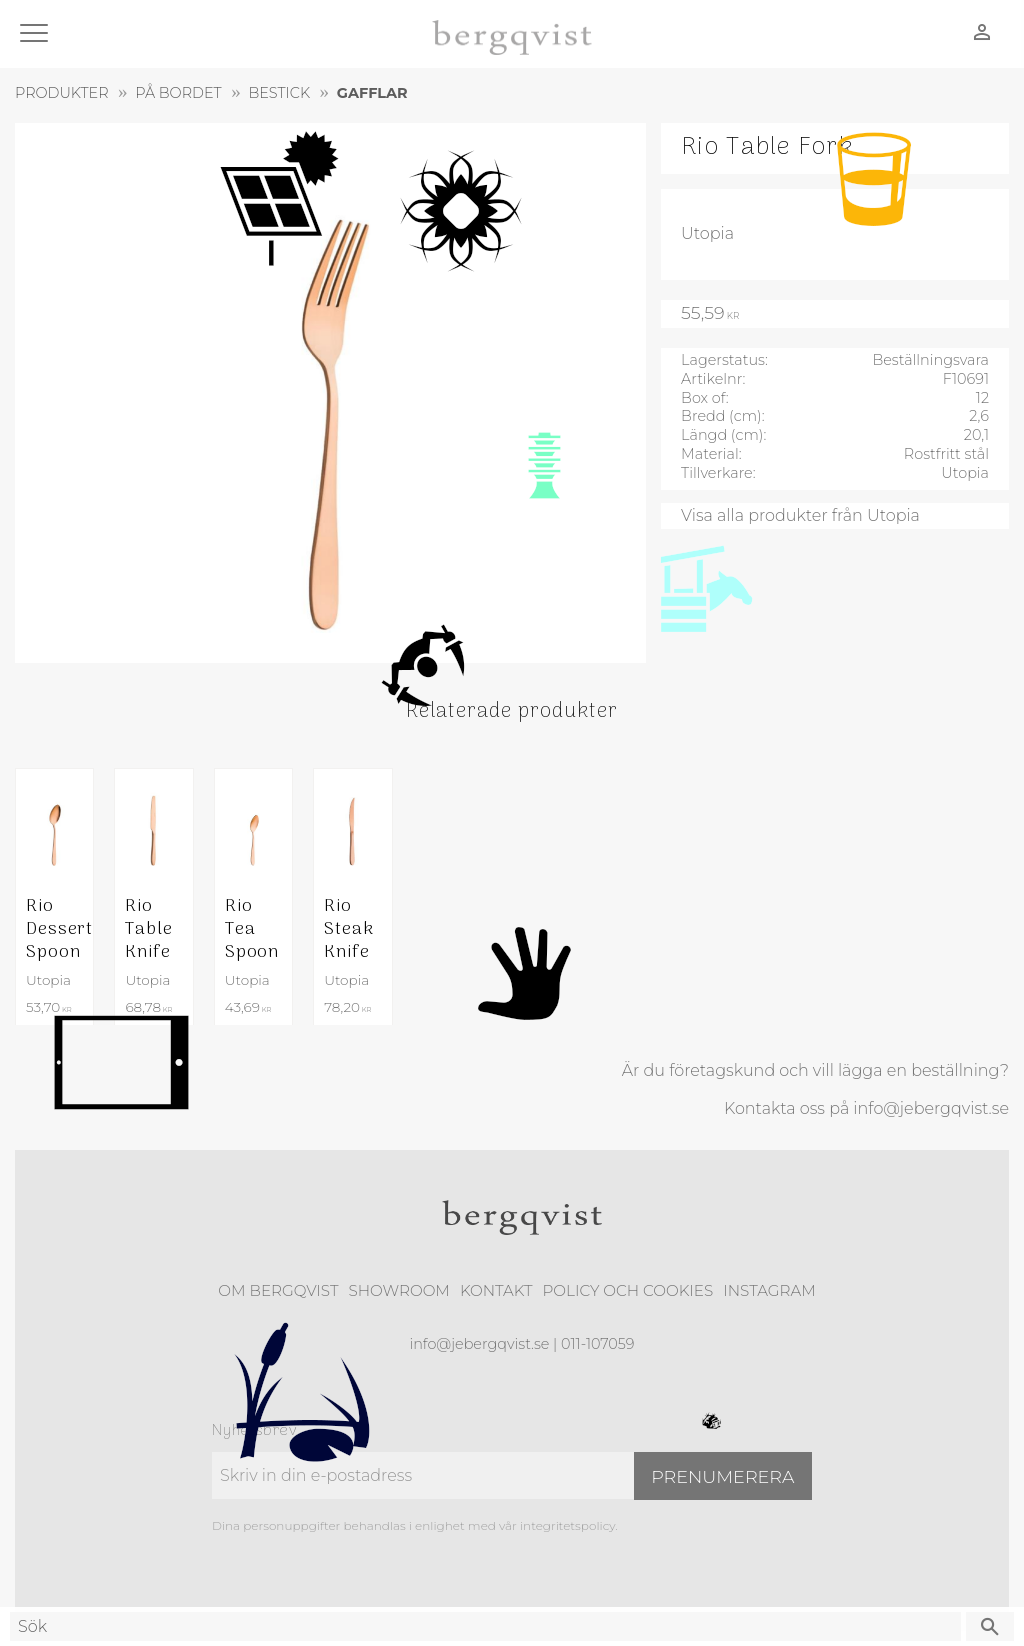 The height and width of the screenshot is (1646, 1024). I want to click on indicates a shot glass or alcoholic beverage item, so click(874, 179).